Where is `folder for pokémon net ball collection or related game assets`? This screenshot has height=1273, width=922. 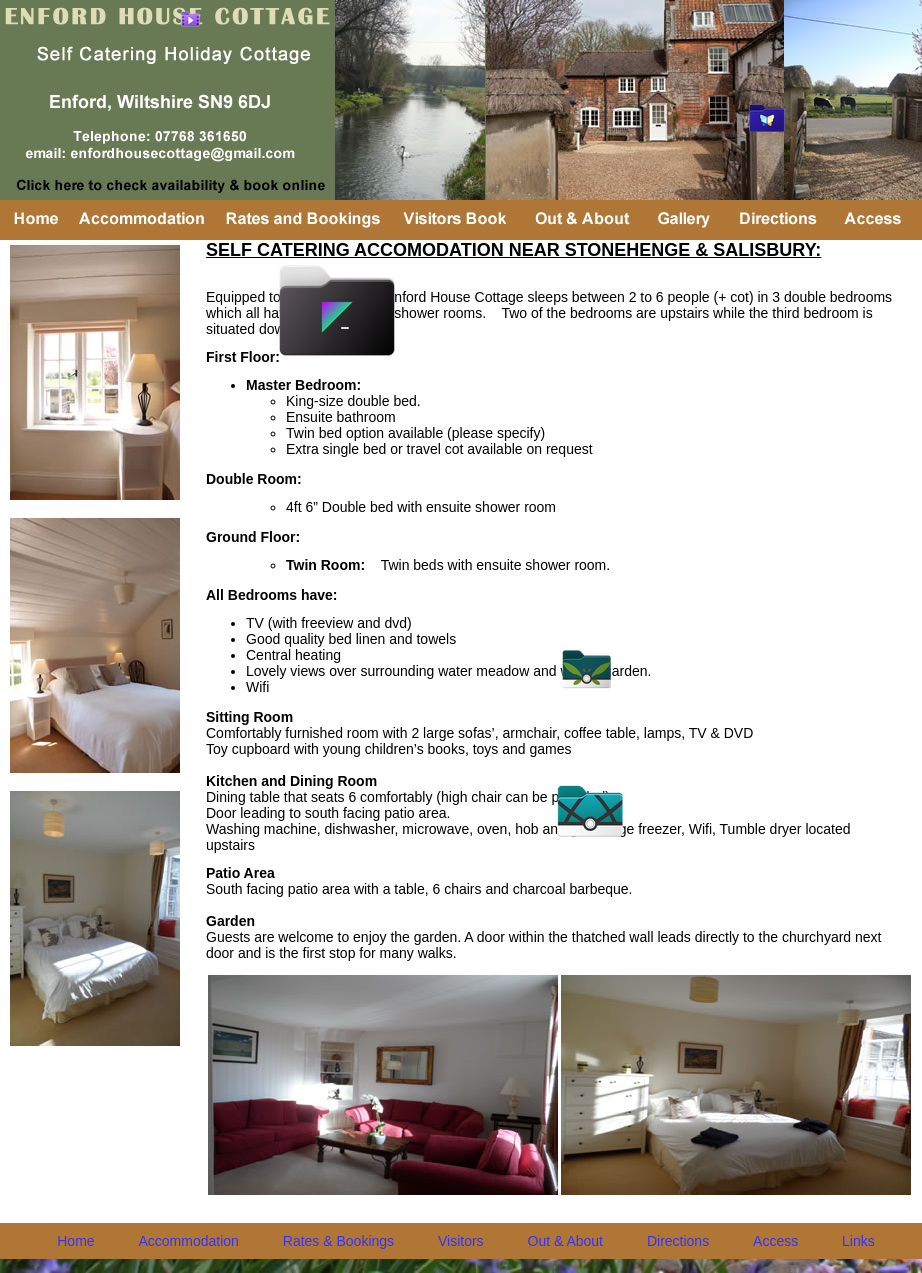
folder for pokémon net ball collection or related game assets is located at coordinates (590, 813).